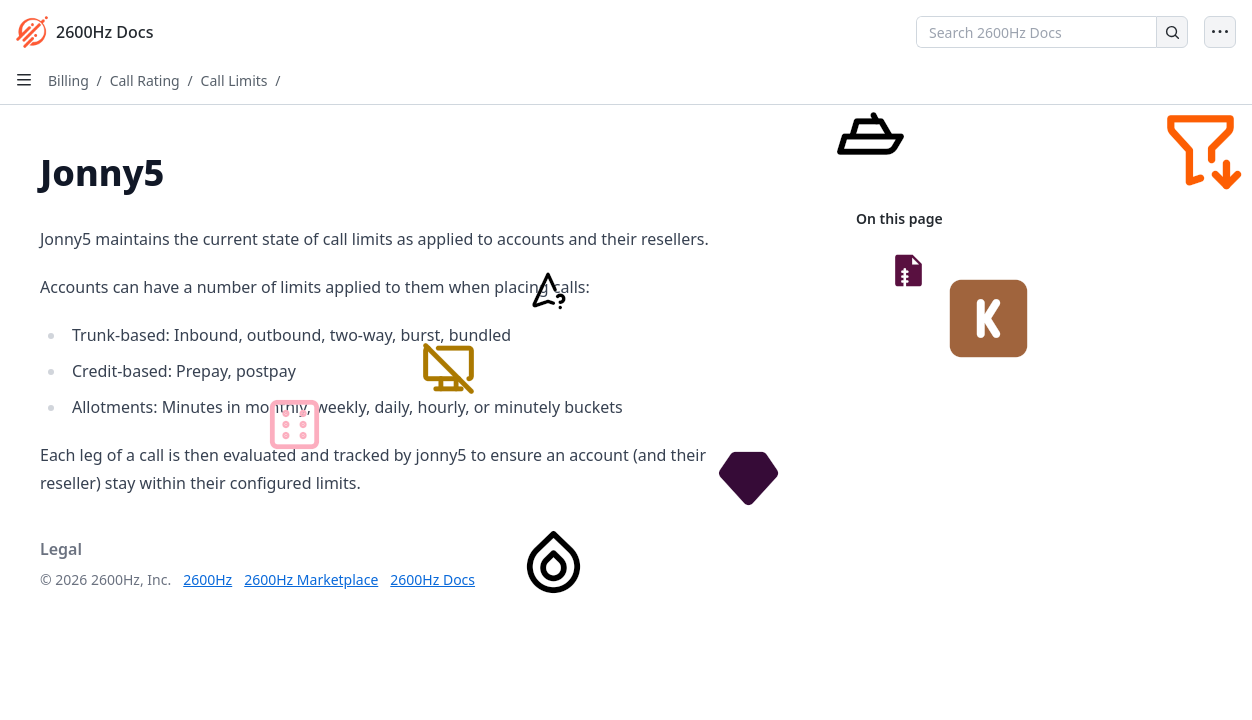  Describe the element at coordinates (448, 368) in the screenshot. I see `desktop display is unavailable or disconnected` at that location.